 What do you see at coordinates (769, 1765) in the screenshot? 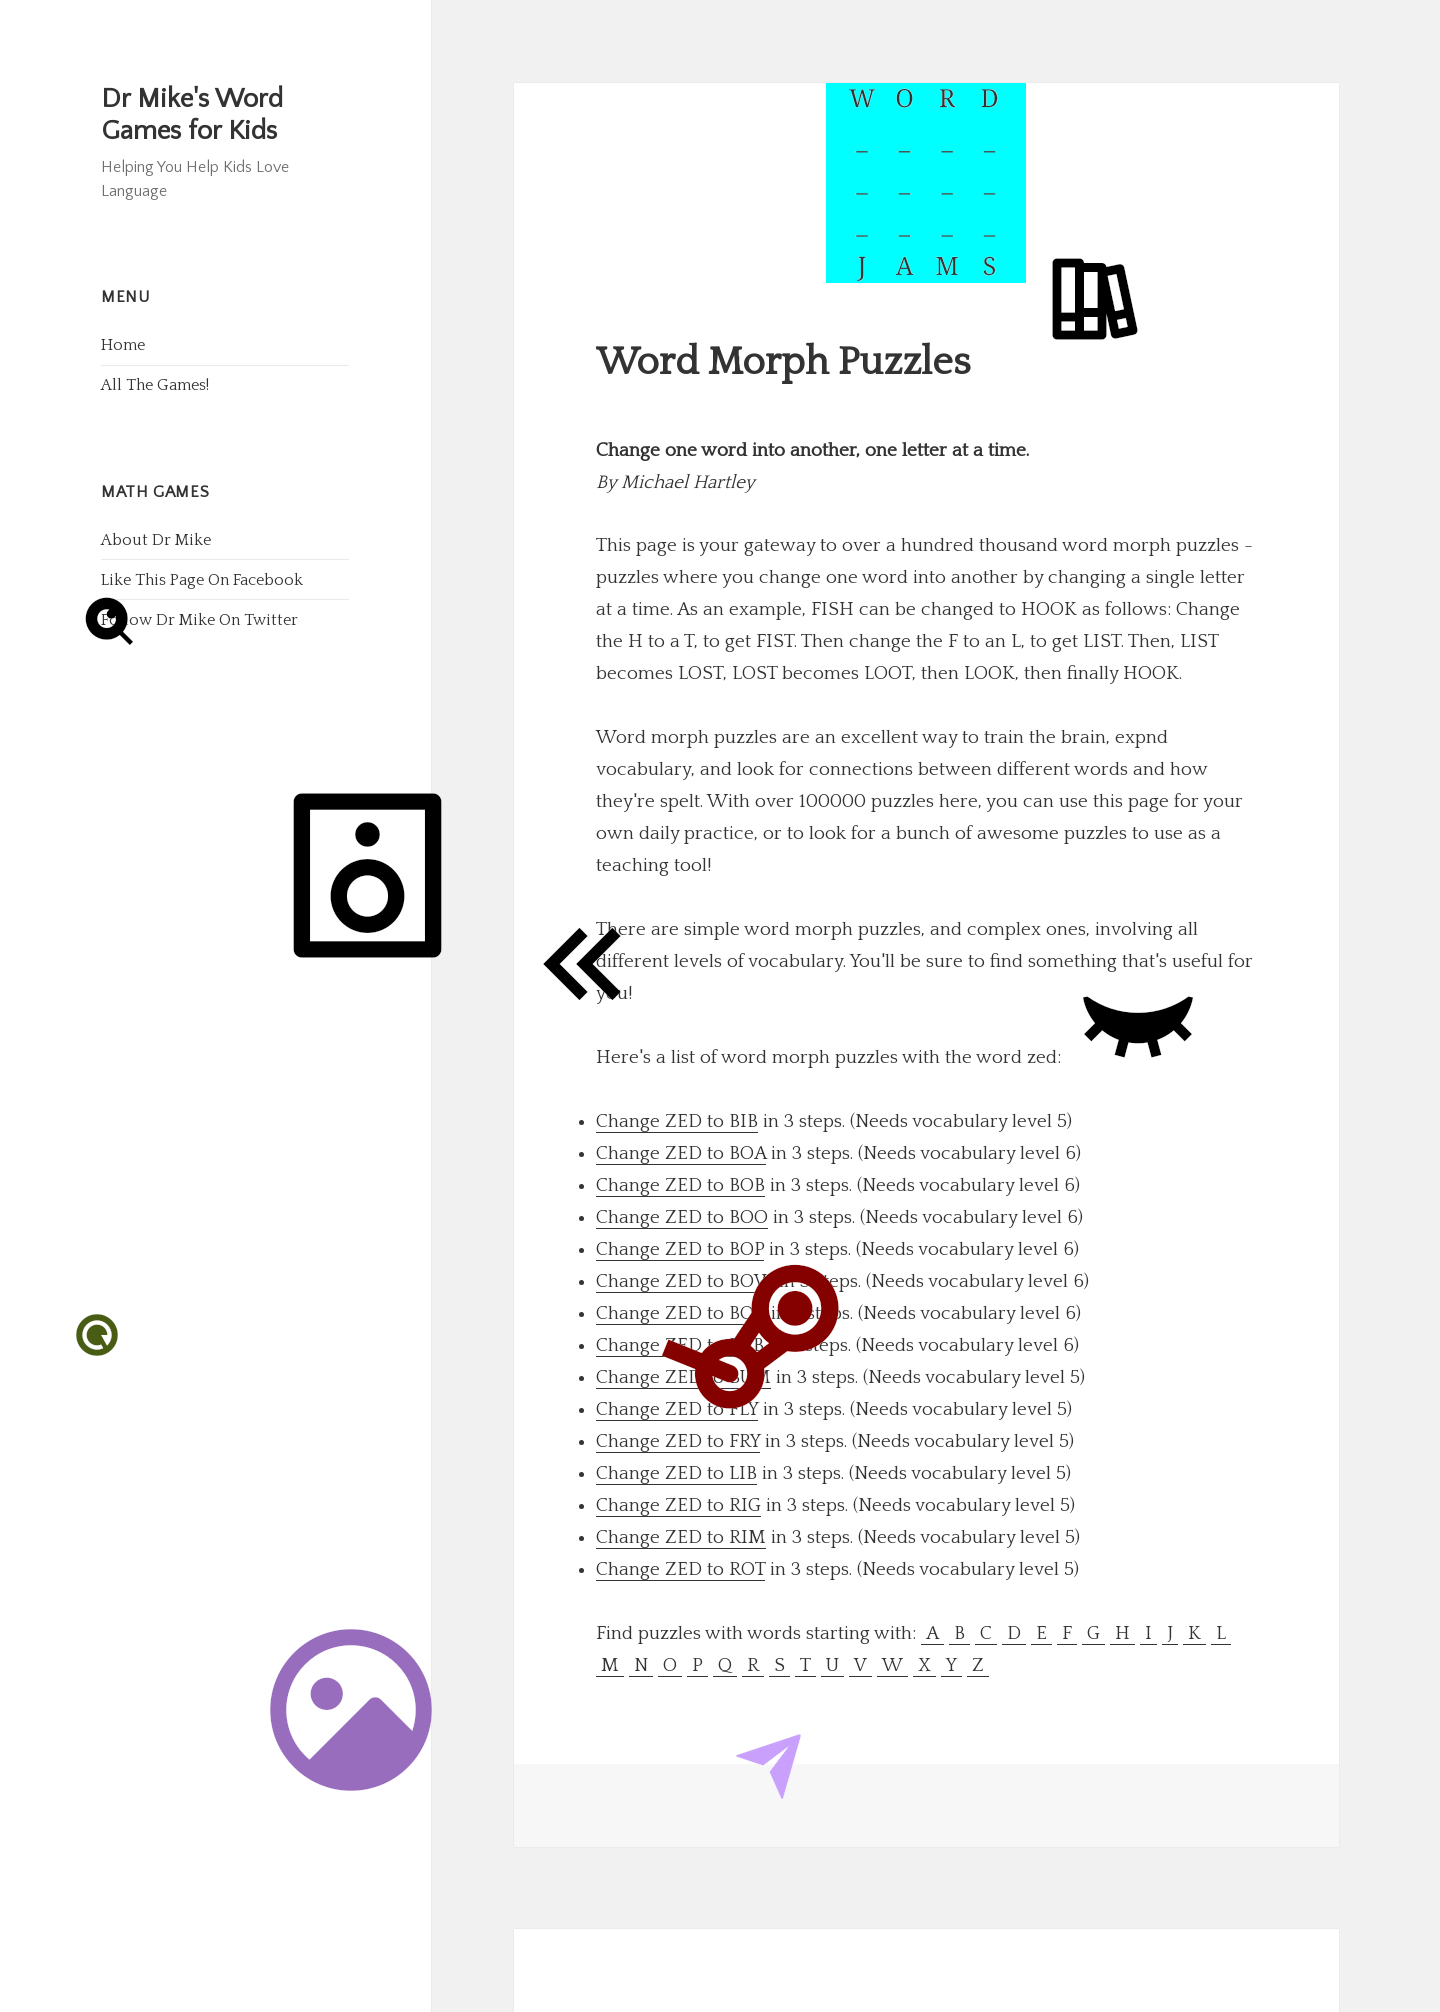
I see `send plane logo` at bounding box center [769, 1765].